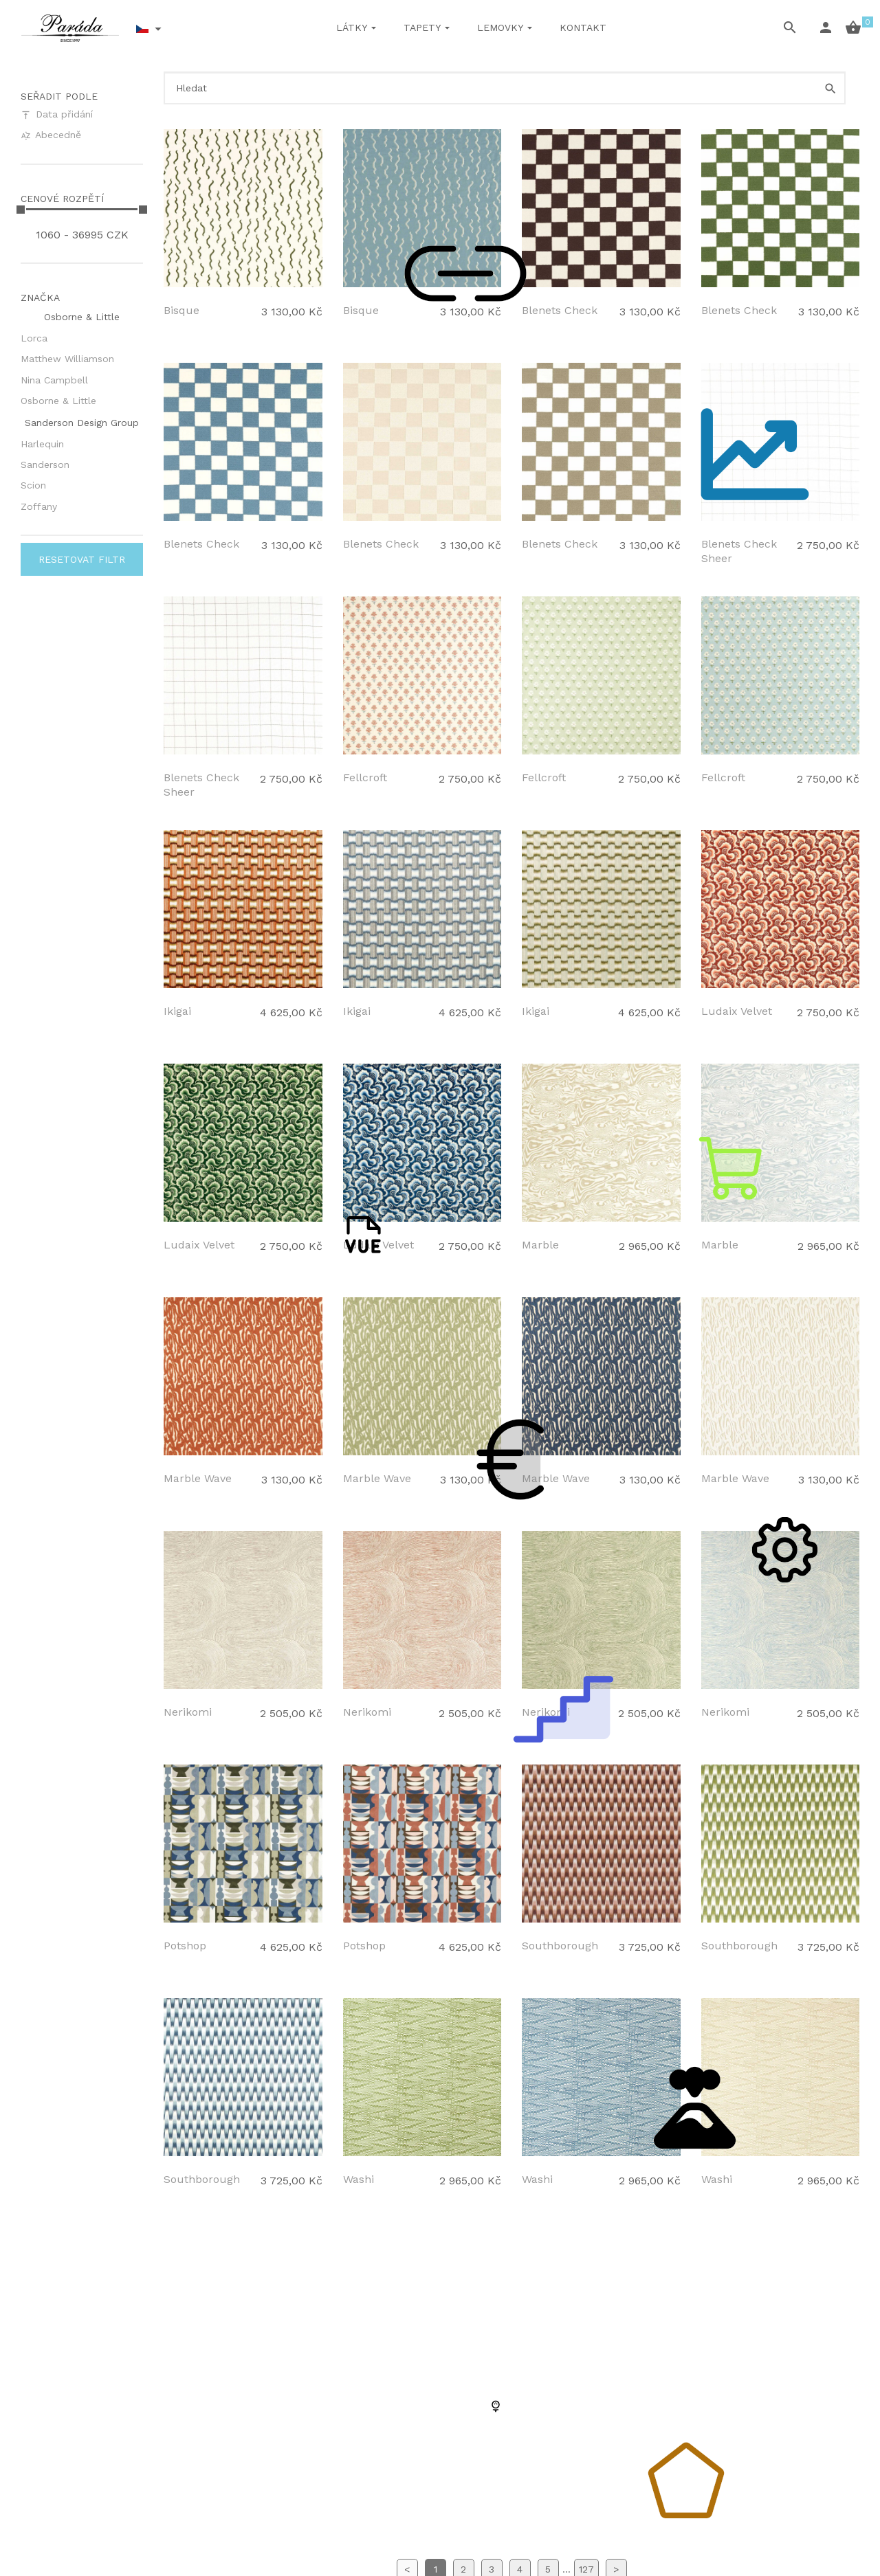 This screenshot has height=2576, width=880. What do you see at coordinates (784, 1549) in the screenshot?
I see `access settings or preferences` at bounding box center [784, 1549].